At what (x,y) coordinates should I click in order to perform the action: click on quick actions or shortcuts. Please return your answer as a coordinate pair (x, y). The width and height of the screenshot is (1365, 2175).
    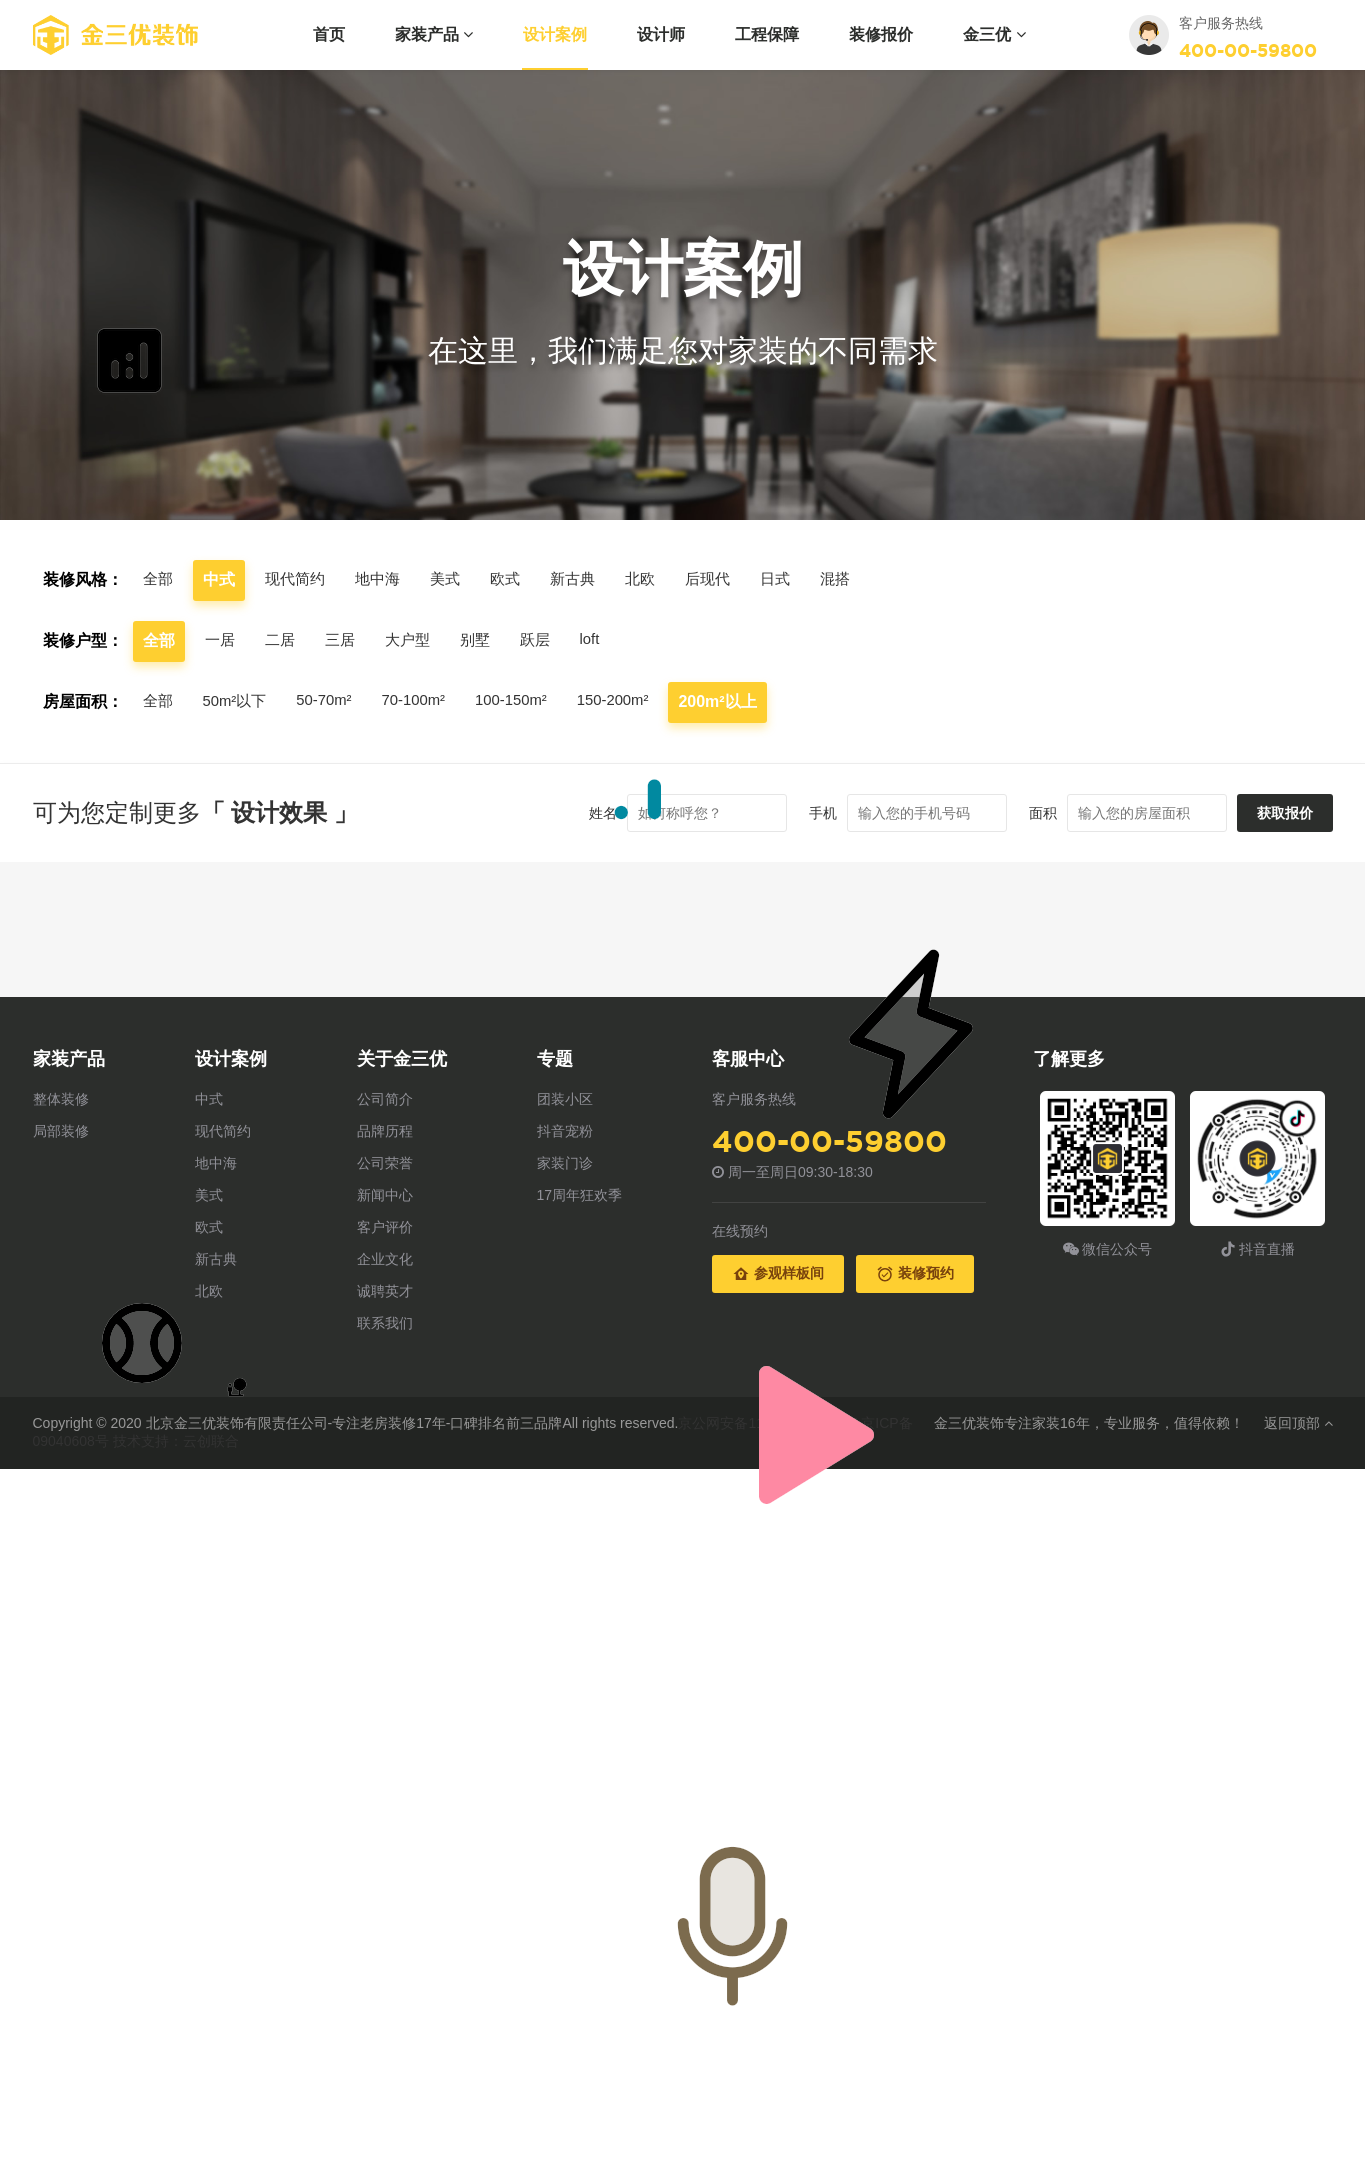
    Looking at the image, I should click on (911, 1034).